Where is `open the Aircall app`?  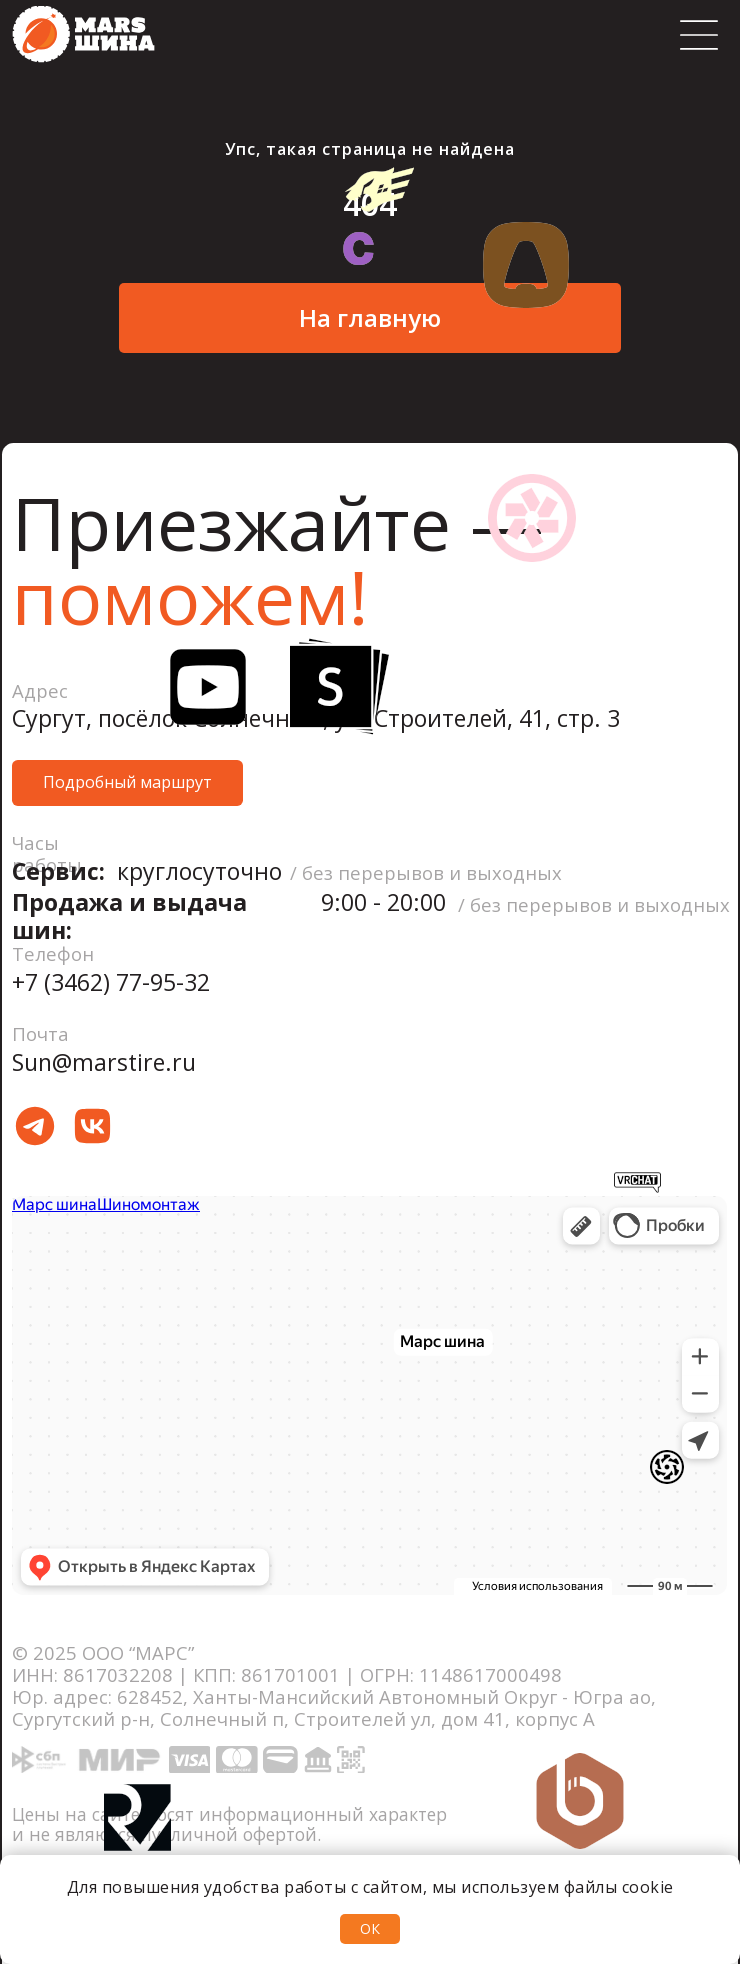
open the Aircall app is located at coordinates (526, 265).